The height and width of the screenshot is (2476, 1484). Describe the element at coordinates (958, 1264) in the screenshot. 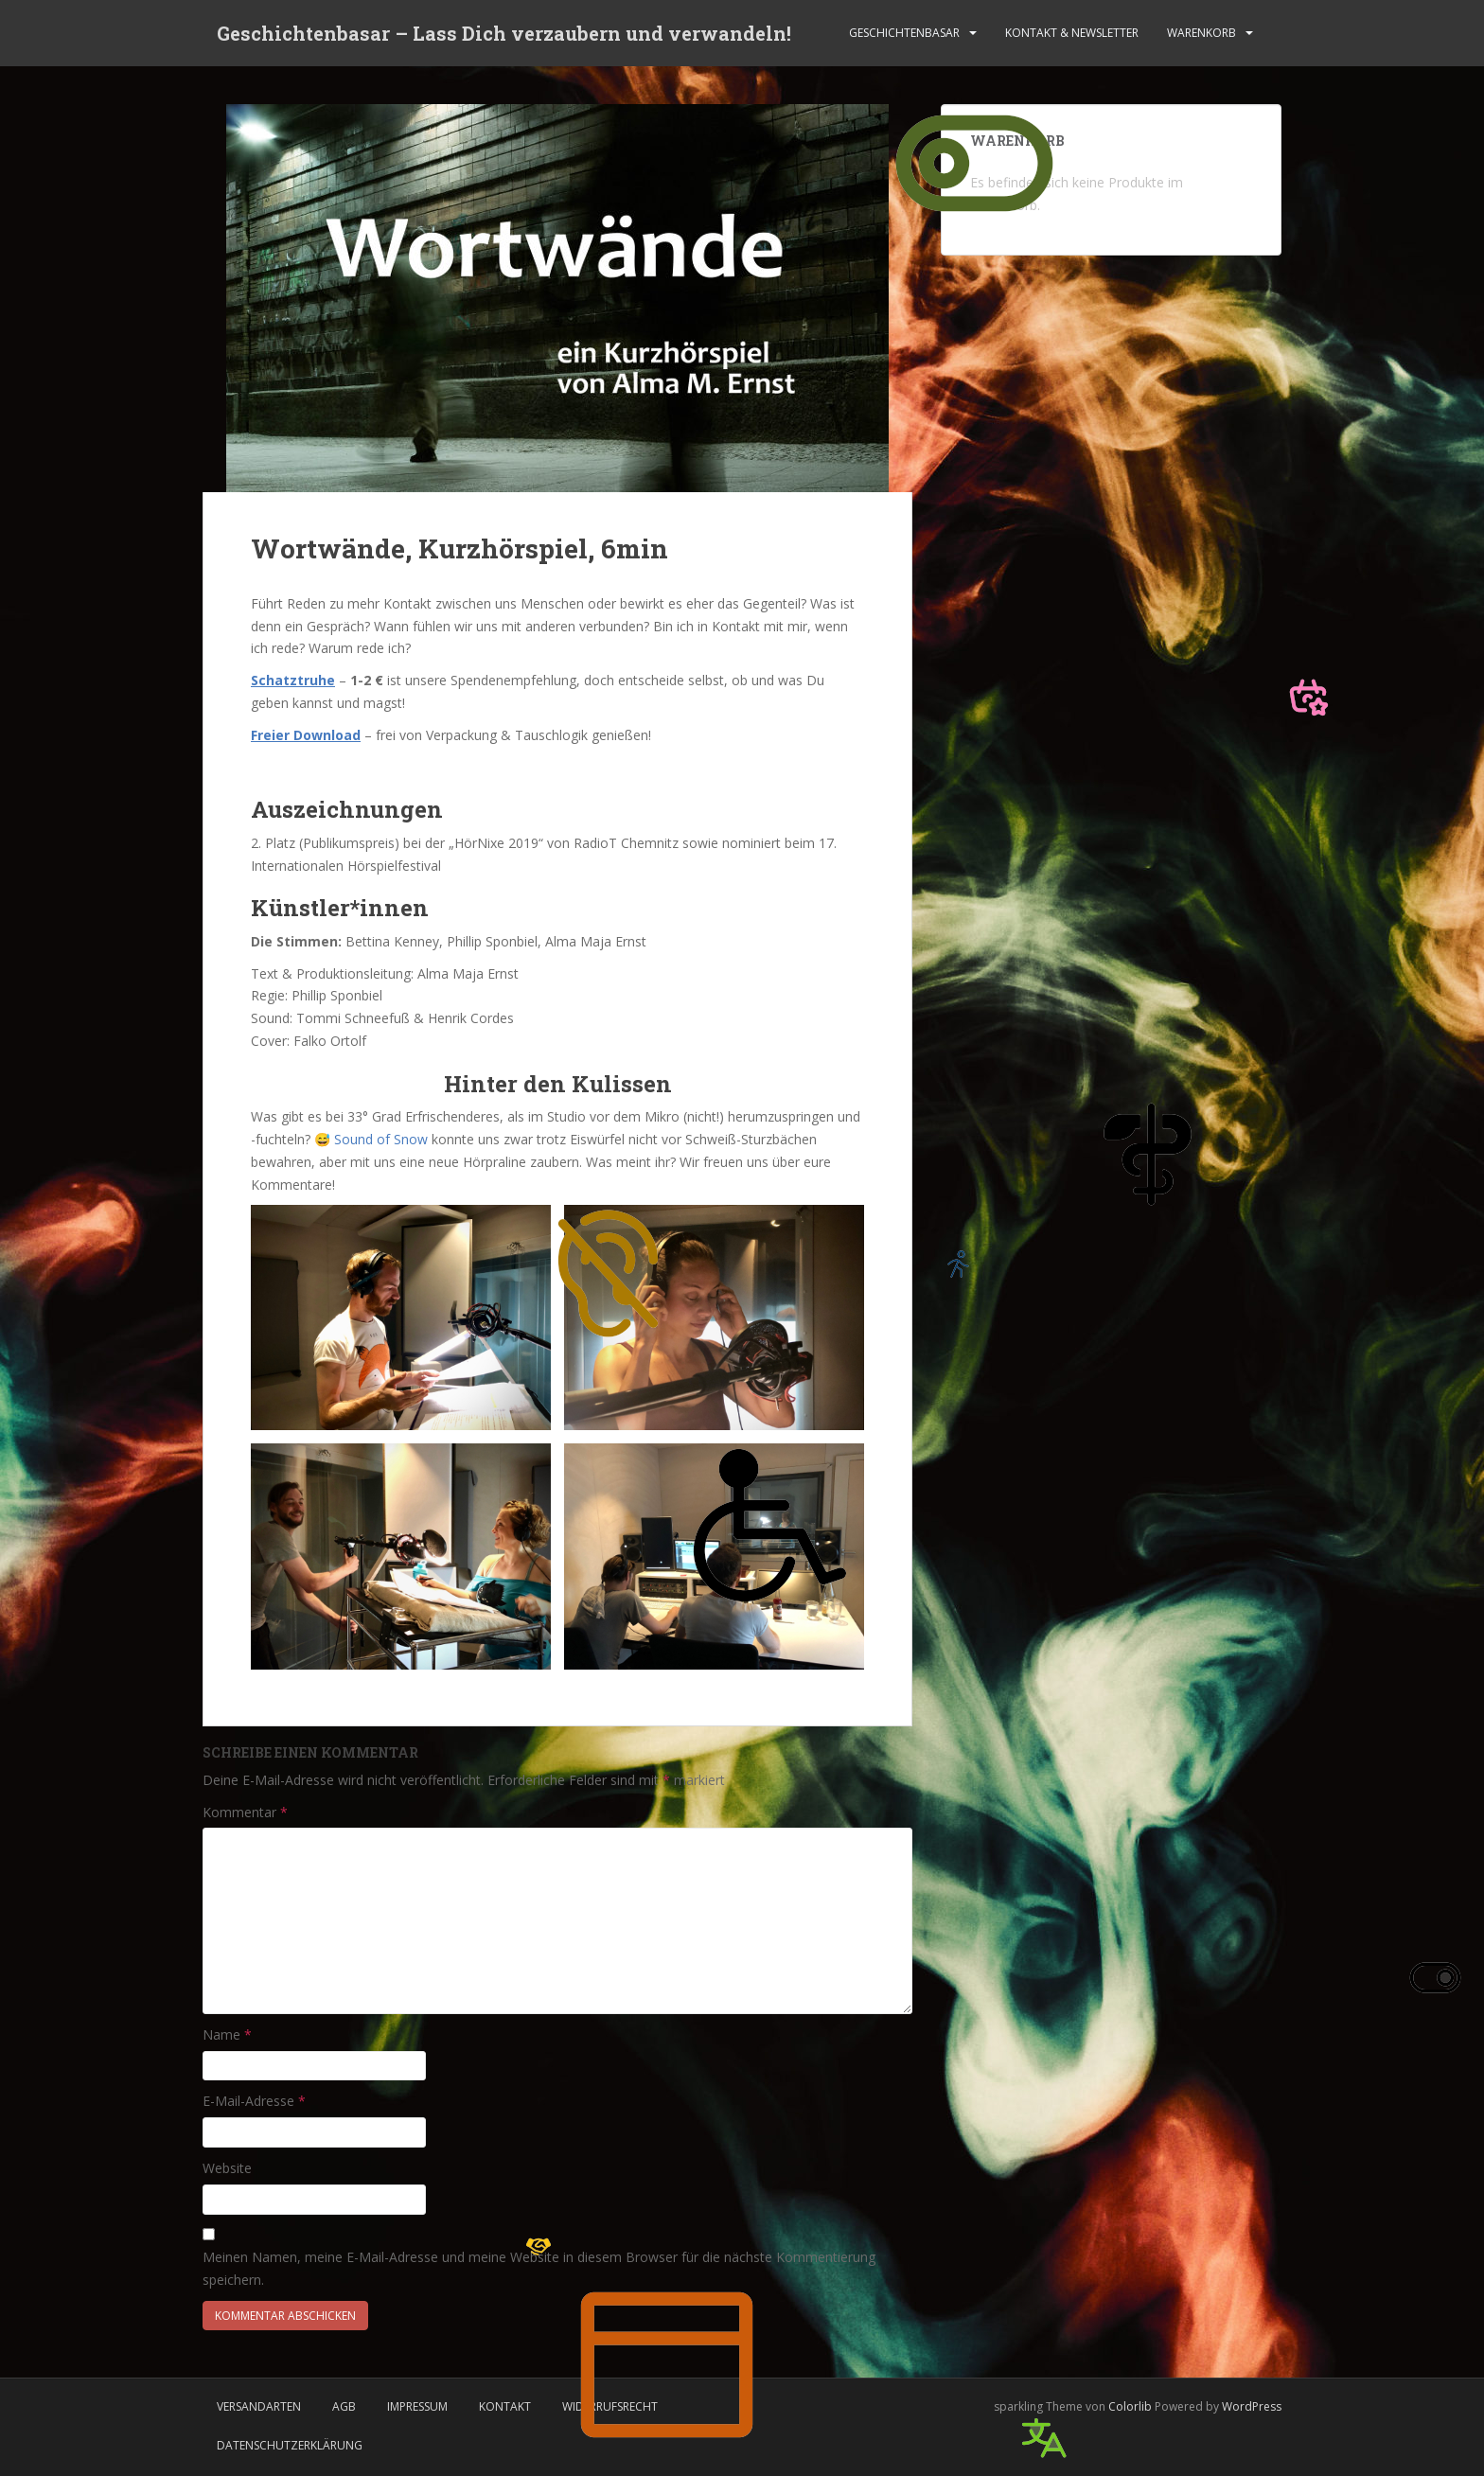

I see `pedestrian or walking directions mode` at that location.